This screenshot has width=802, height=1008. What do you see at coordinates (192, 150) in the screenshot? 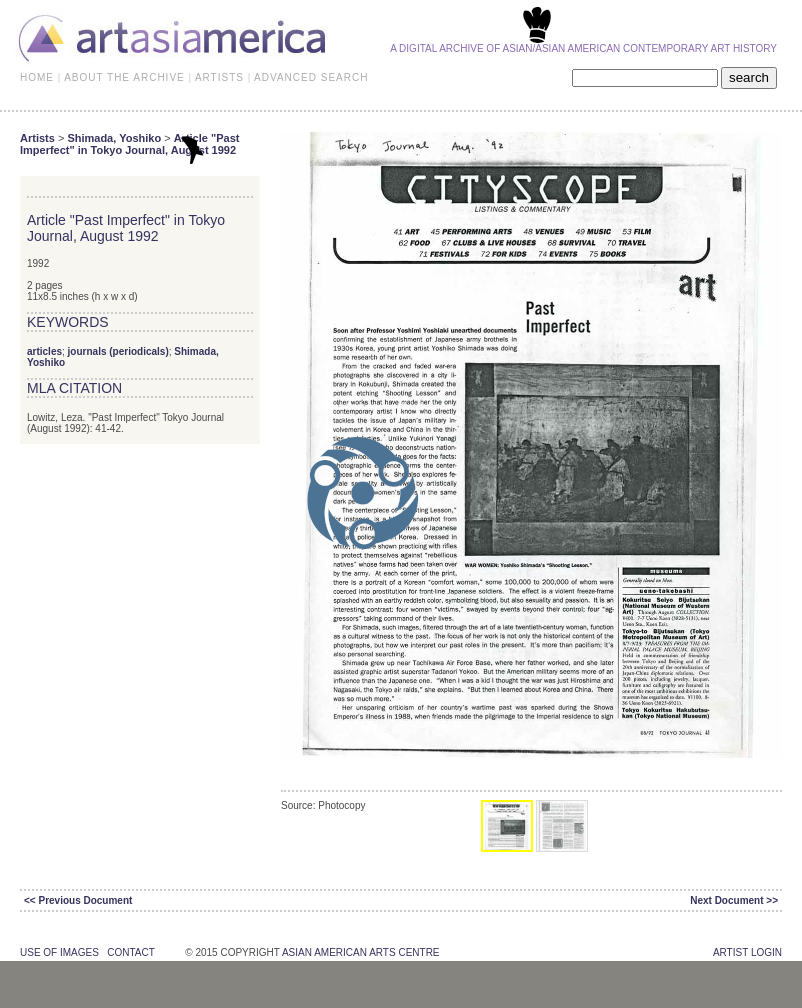
I see `select moldova as your country or region` at bounding box center [192, 150].